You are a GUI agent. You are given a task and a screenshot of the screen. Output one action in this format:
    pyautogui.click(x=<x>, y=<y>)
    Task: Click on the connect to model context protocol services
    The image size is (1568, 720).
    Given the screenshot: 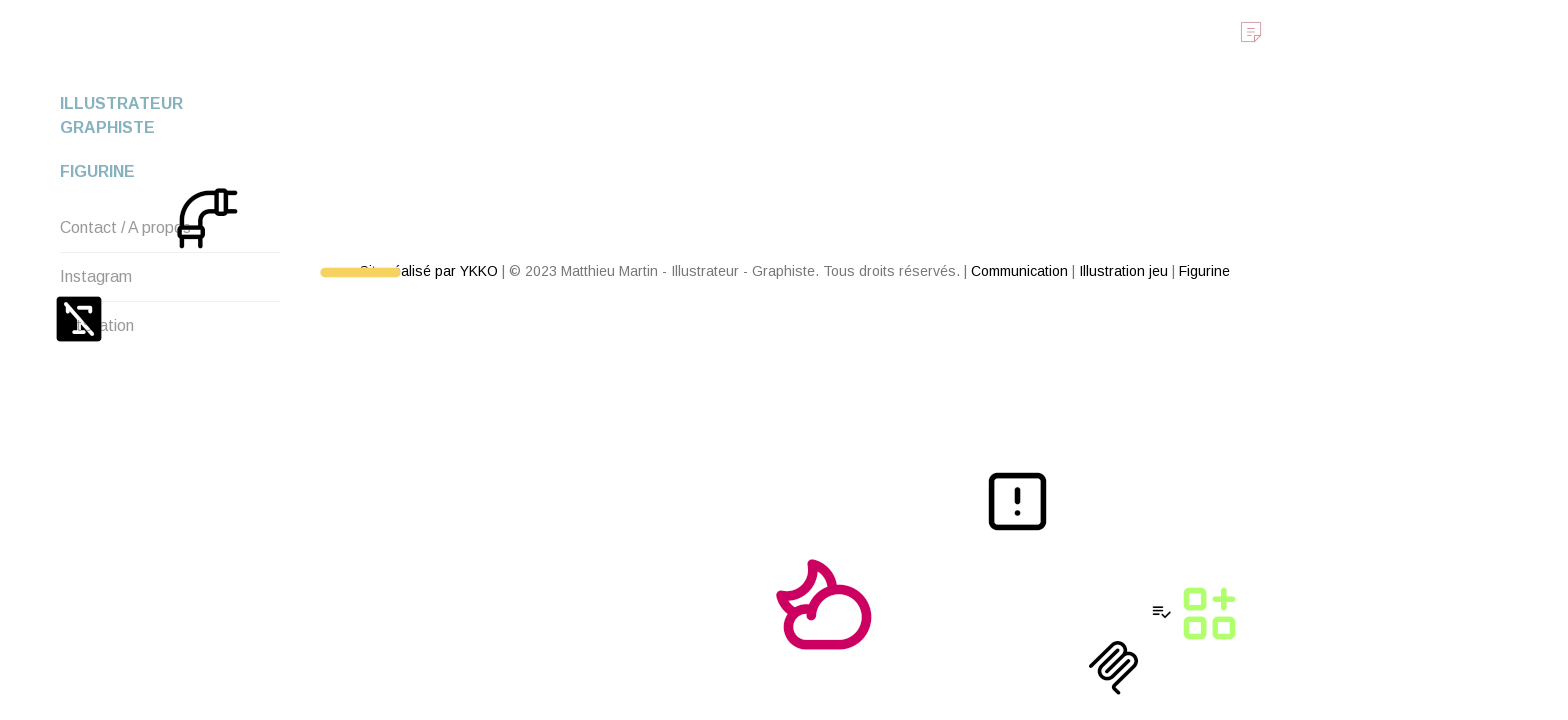 What is the action you would take?
    pyautogui.click(x=1113, y=667)
    